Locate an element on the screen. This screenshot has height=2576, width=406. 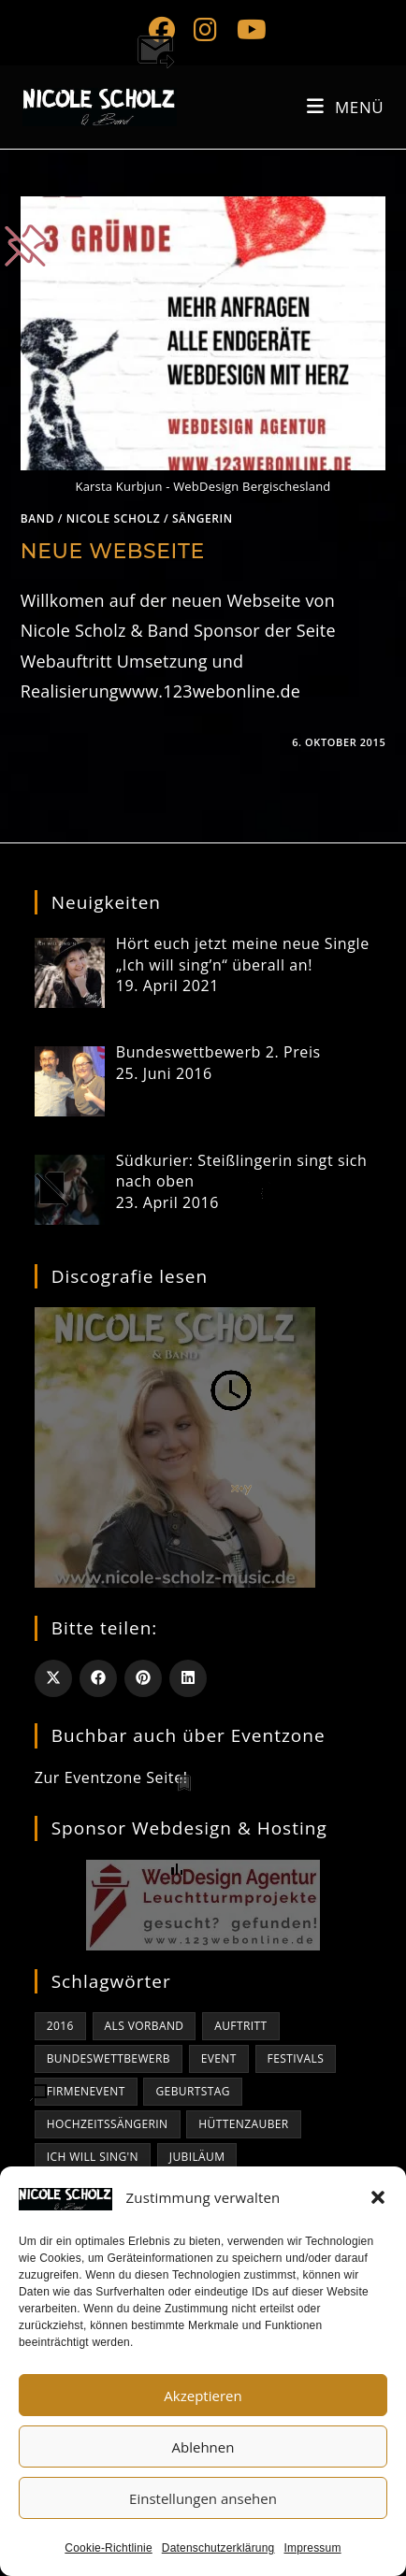
select option 3 from a numbered list is located at coordinates (258, 1193).